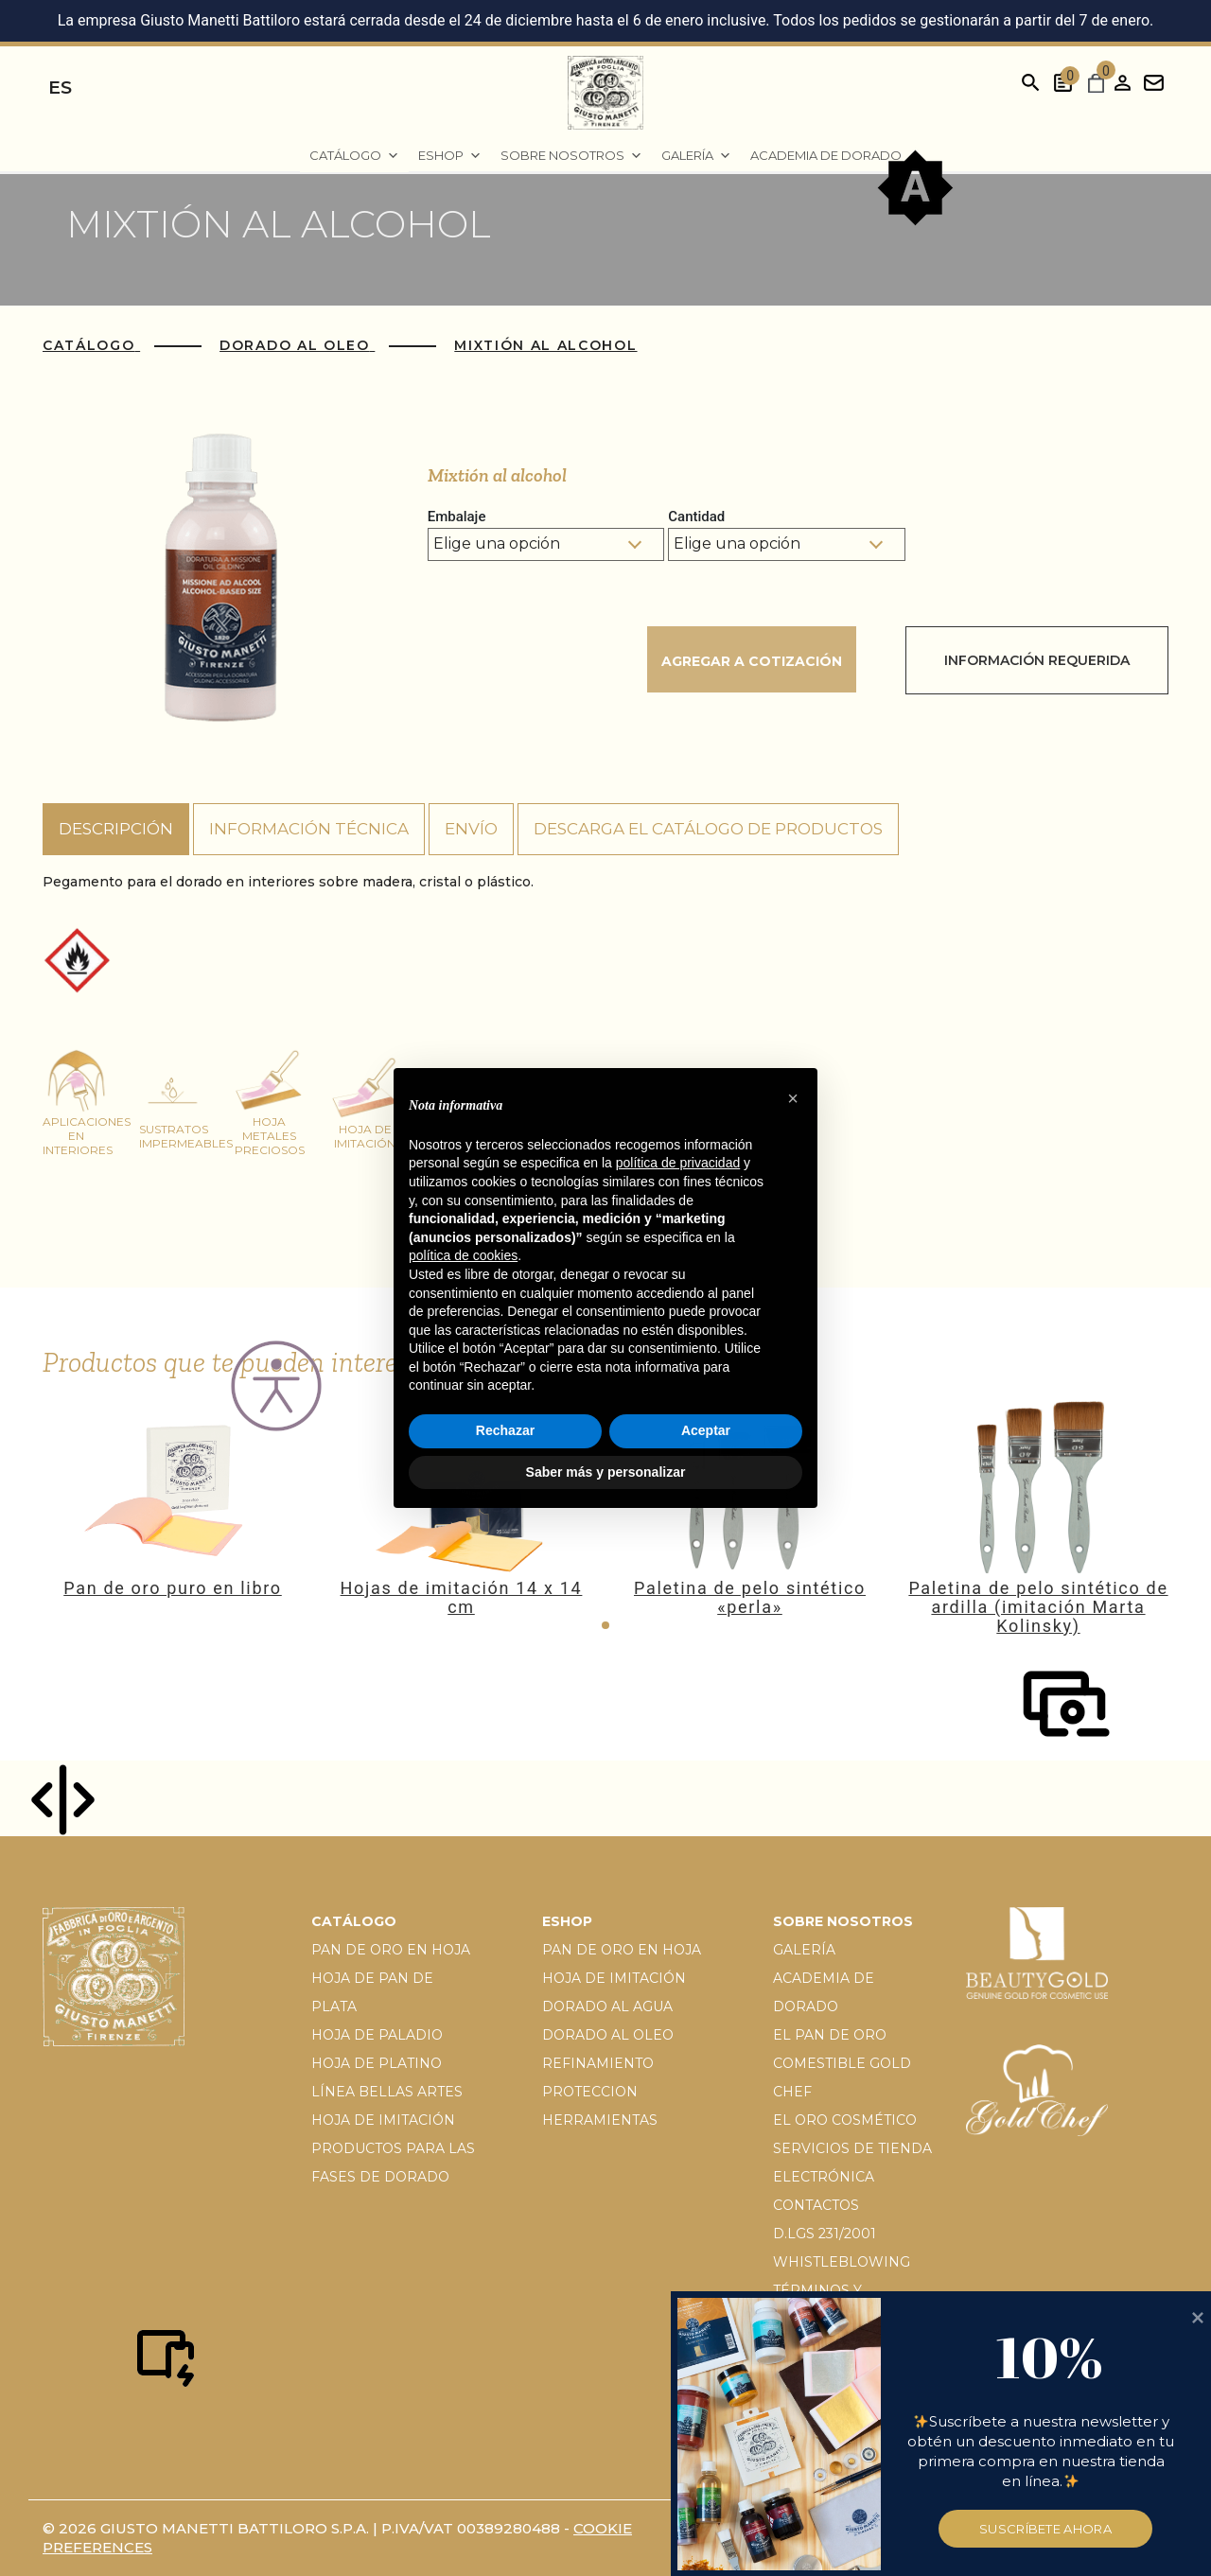  What do you see at coordinates (276, 1386) in the screenshot?
I see `view user profile` at bounding box center [276, 1386].